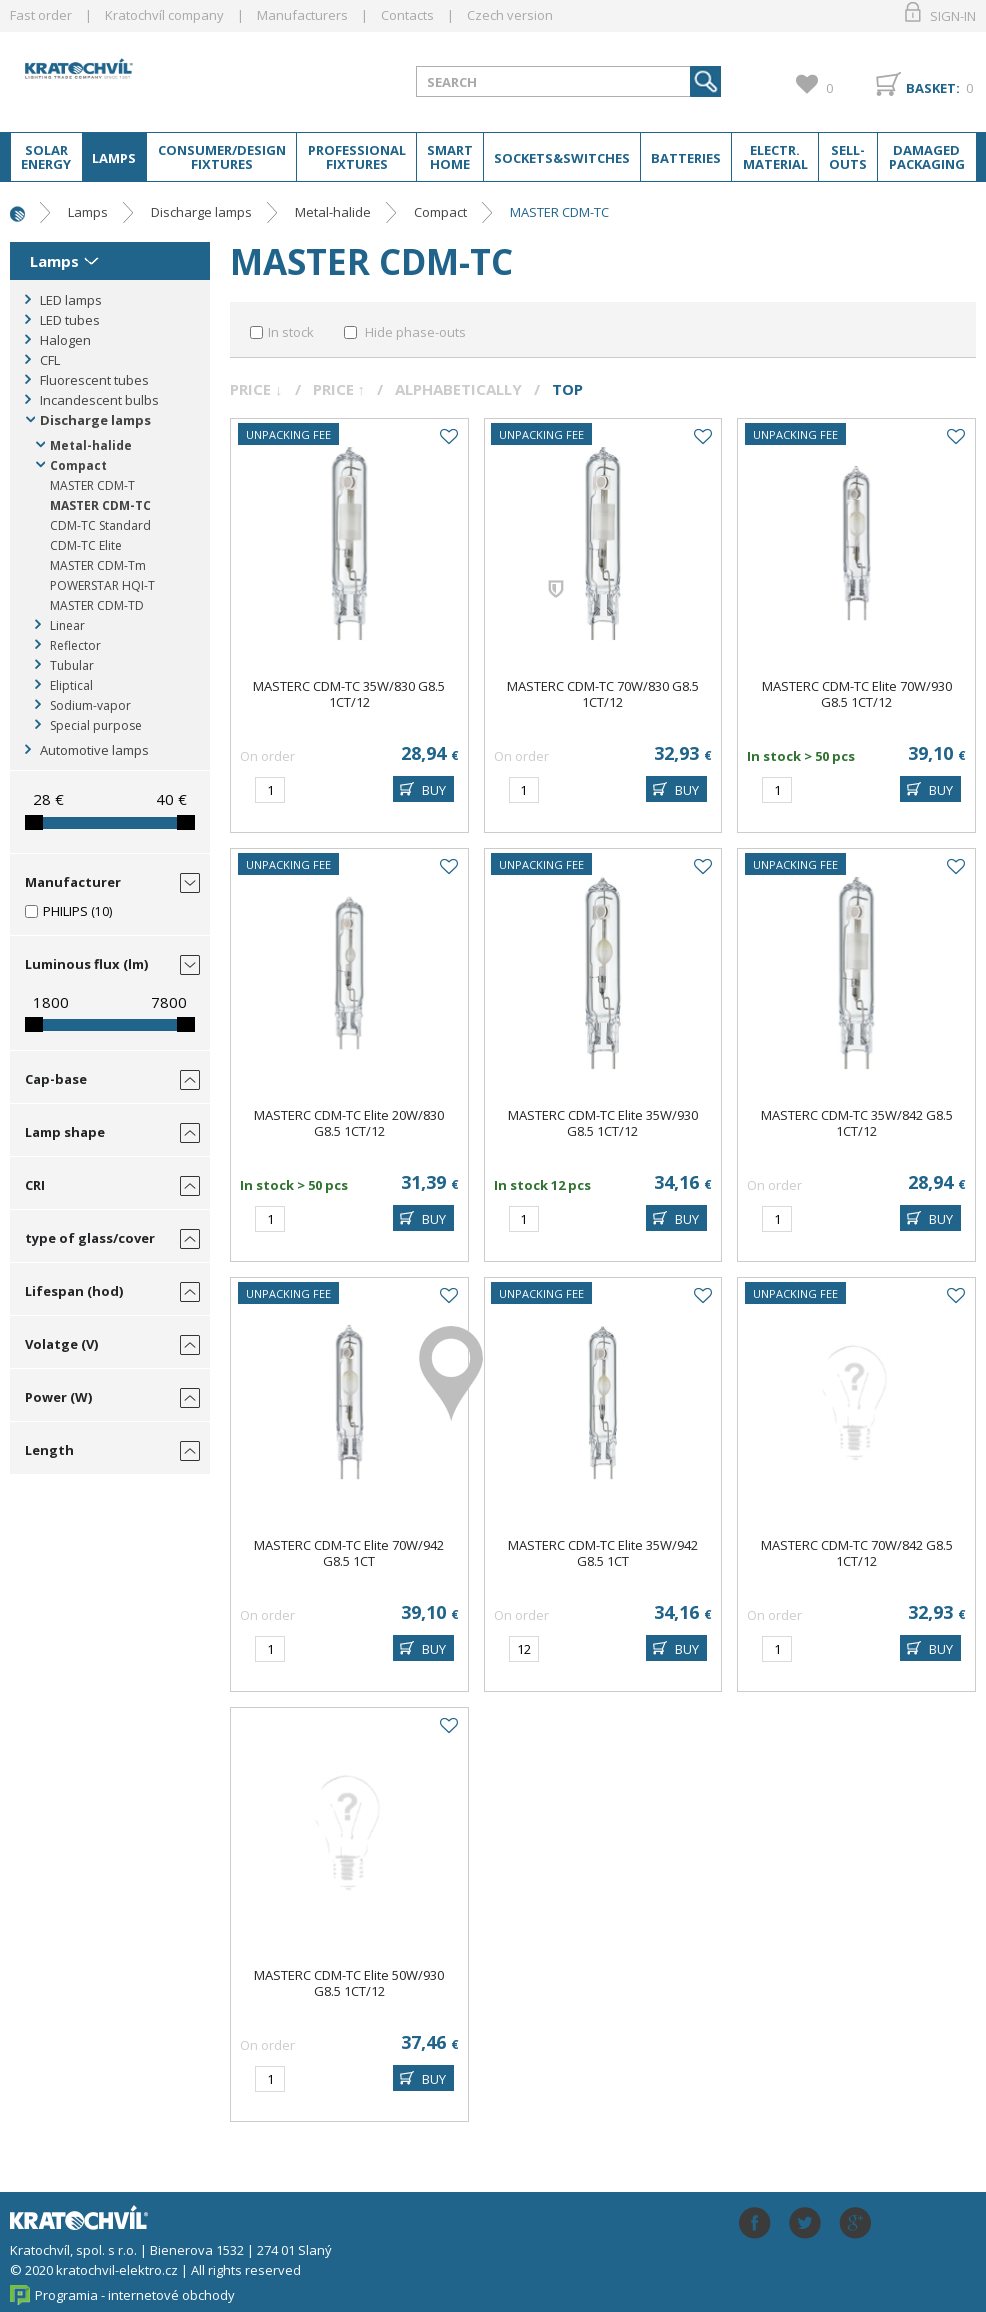 The height and width of the screenshot is (2312, 986). I want to click on indicates medium security level, so click(556, 589).